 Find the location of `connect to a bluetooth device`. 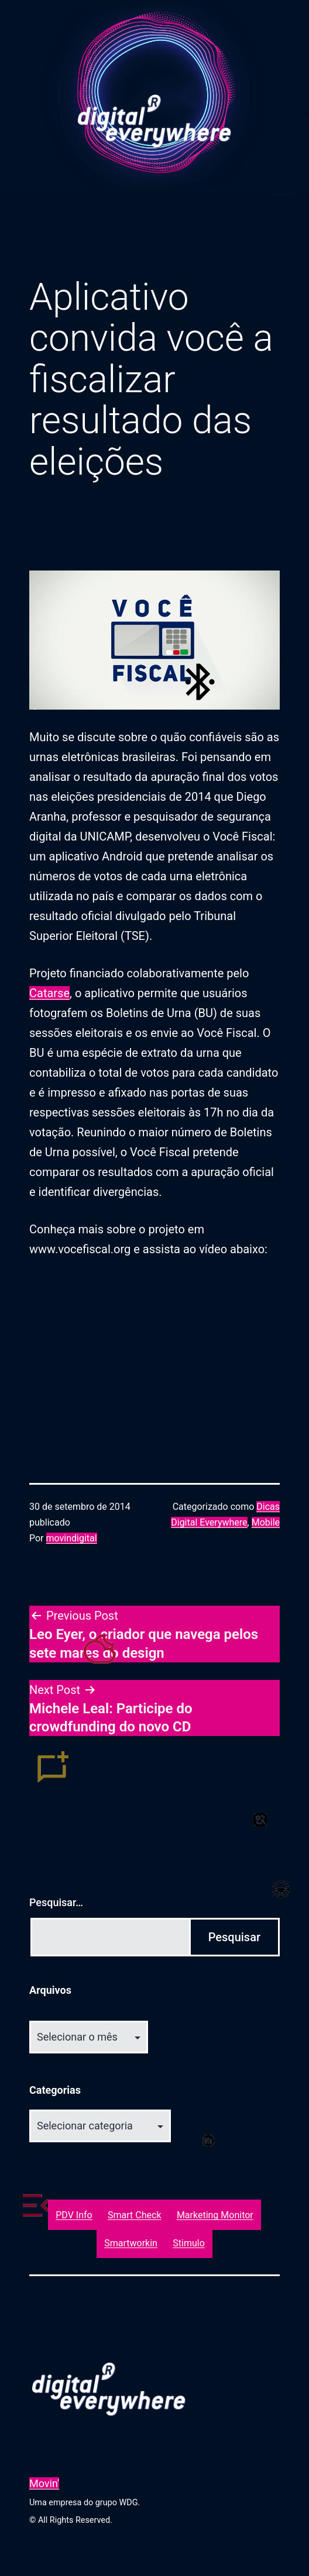

connect to a bluetooth device is located at coordinates (198, 682).